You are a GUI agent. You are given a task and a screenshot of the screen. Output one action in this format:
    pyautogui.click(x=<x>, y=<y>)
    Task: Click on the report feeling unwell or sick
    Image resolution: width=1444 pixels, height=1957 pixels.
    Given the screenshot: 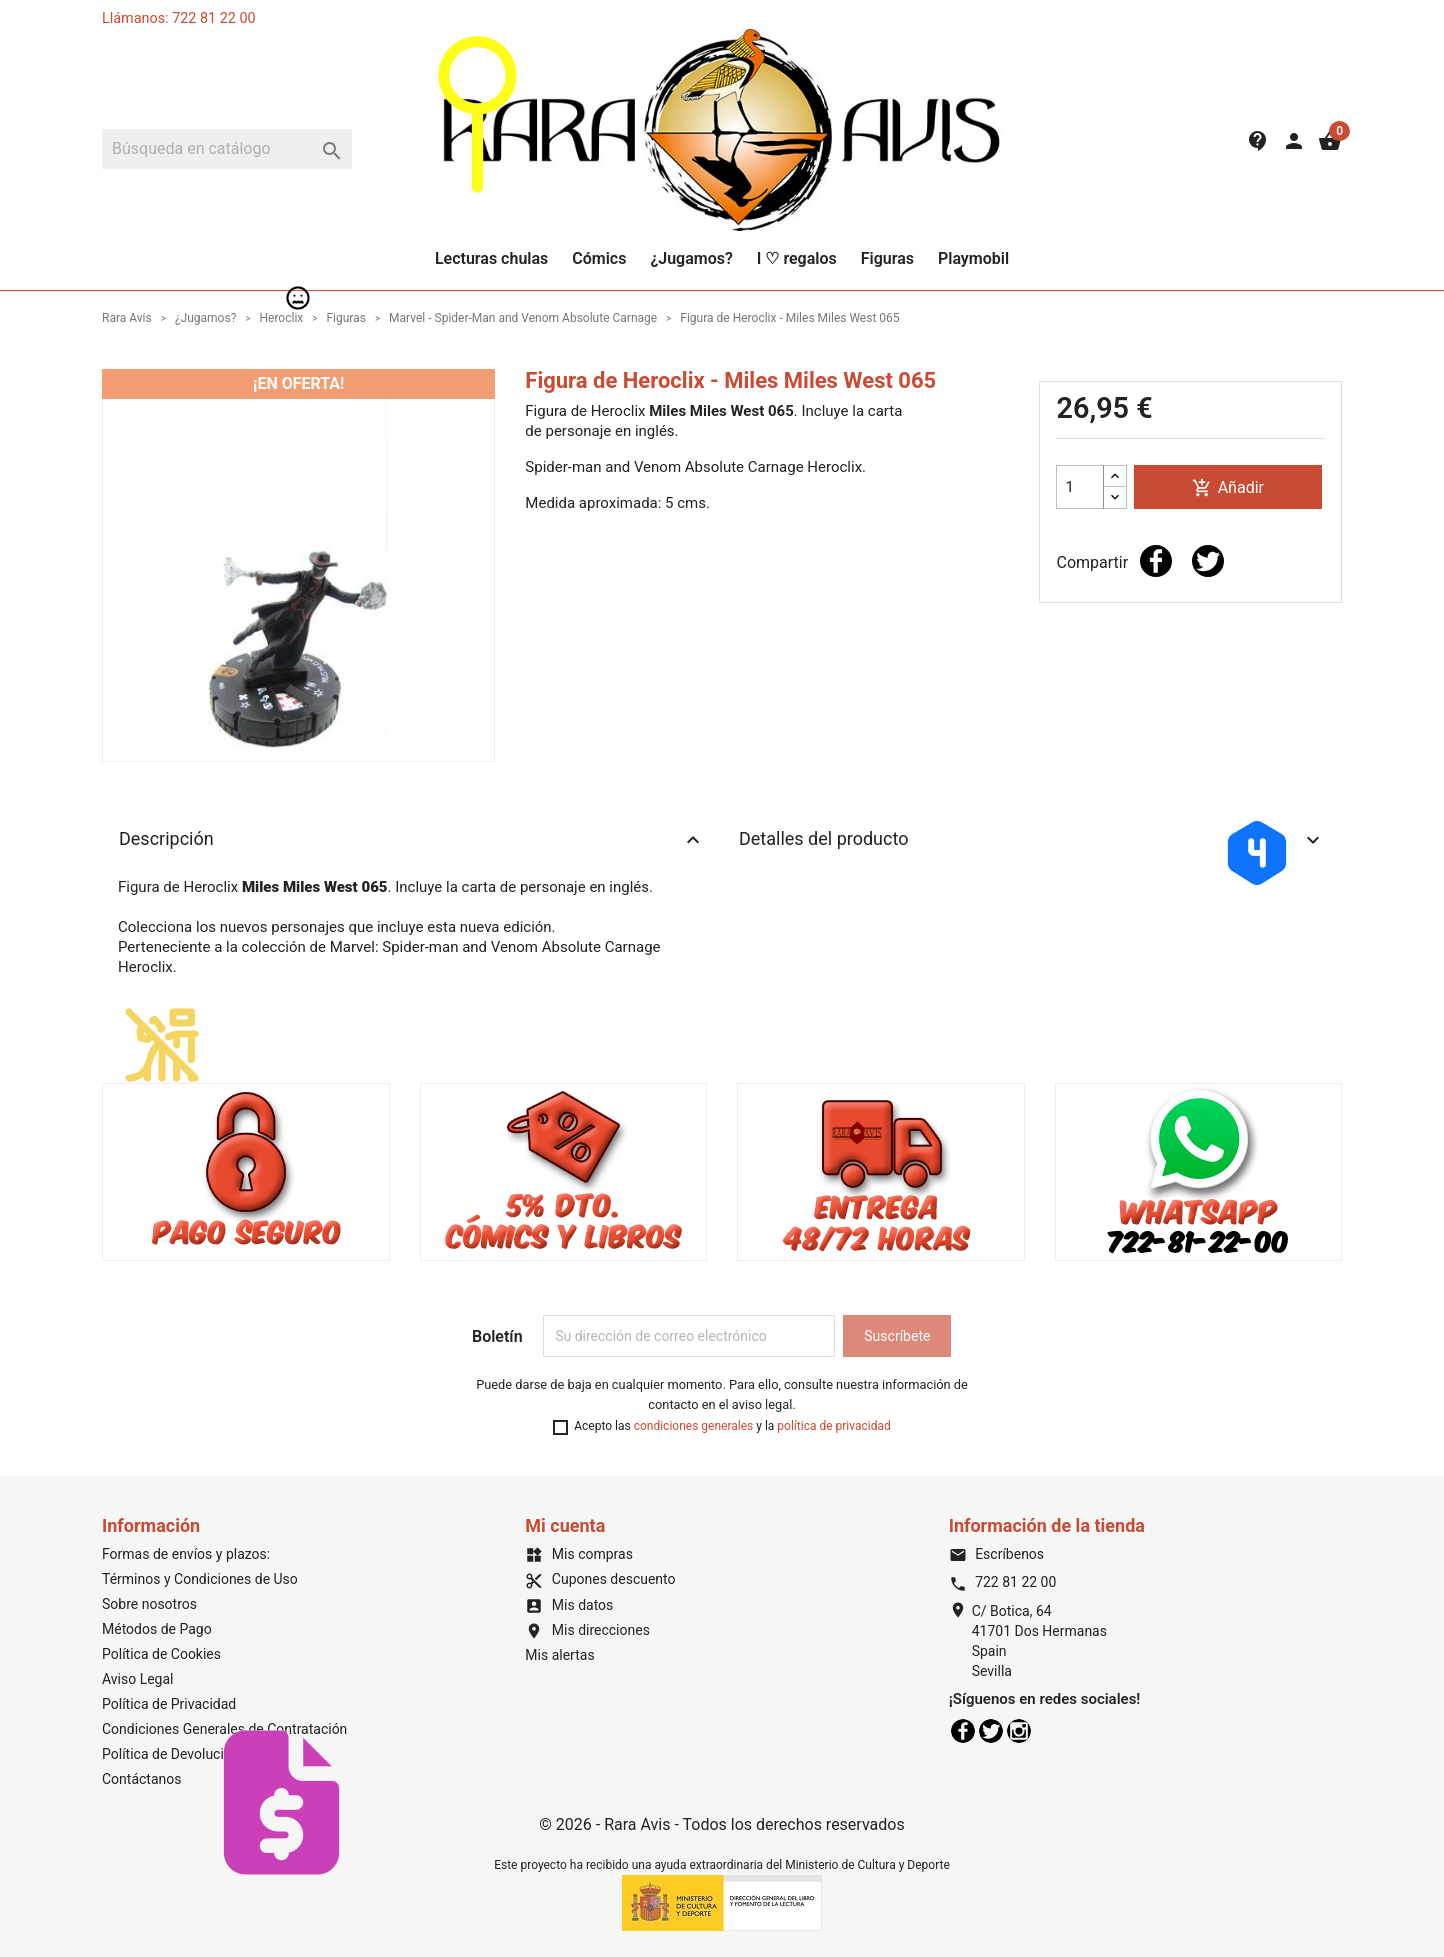 What is the action you would take?
    pyautogui.click(x=298, y=298)
    